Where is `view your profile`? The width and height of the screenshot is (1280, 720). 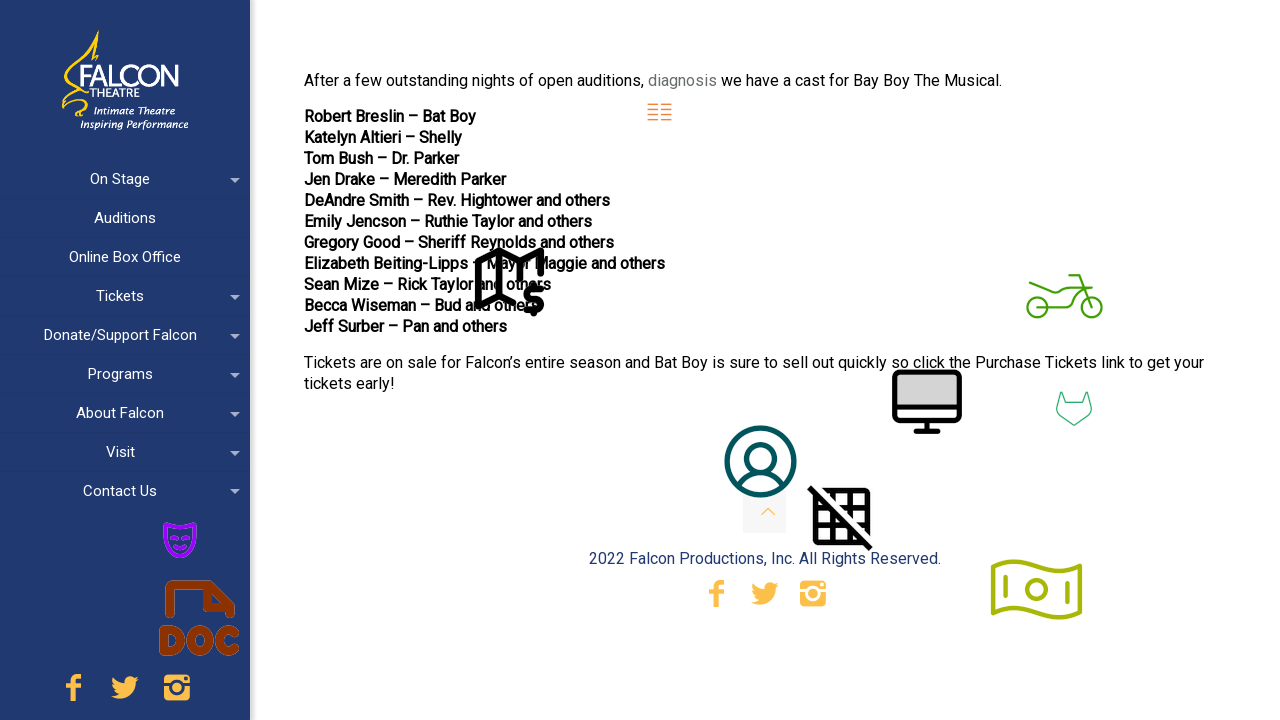 view your profile is located at coordinates (760, 461).